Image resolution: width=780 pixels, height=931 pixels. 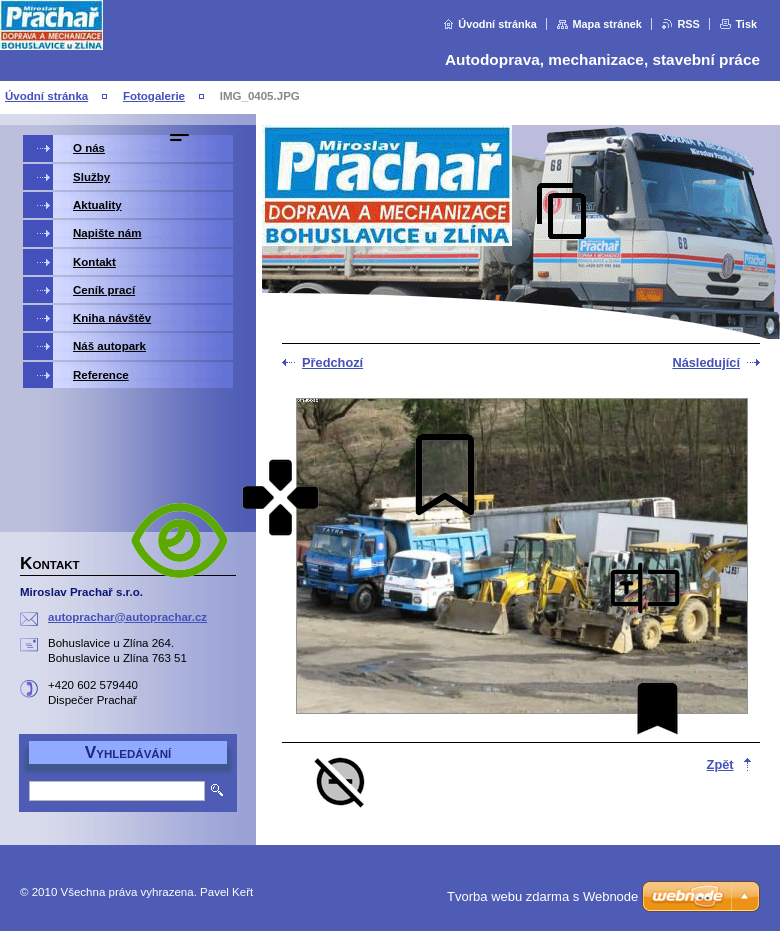 I want to click on indicates a short text input field, so click(x=179, y=137).